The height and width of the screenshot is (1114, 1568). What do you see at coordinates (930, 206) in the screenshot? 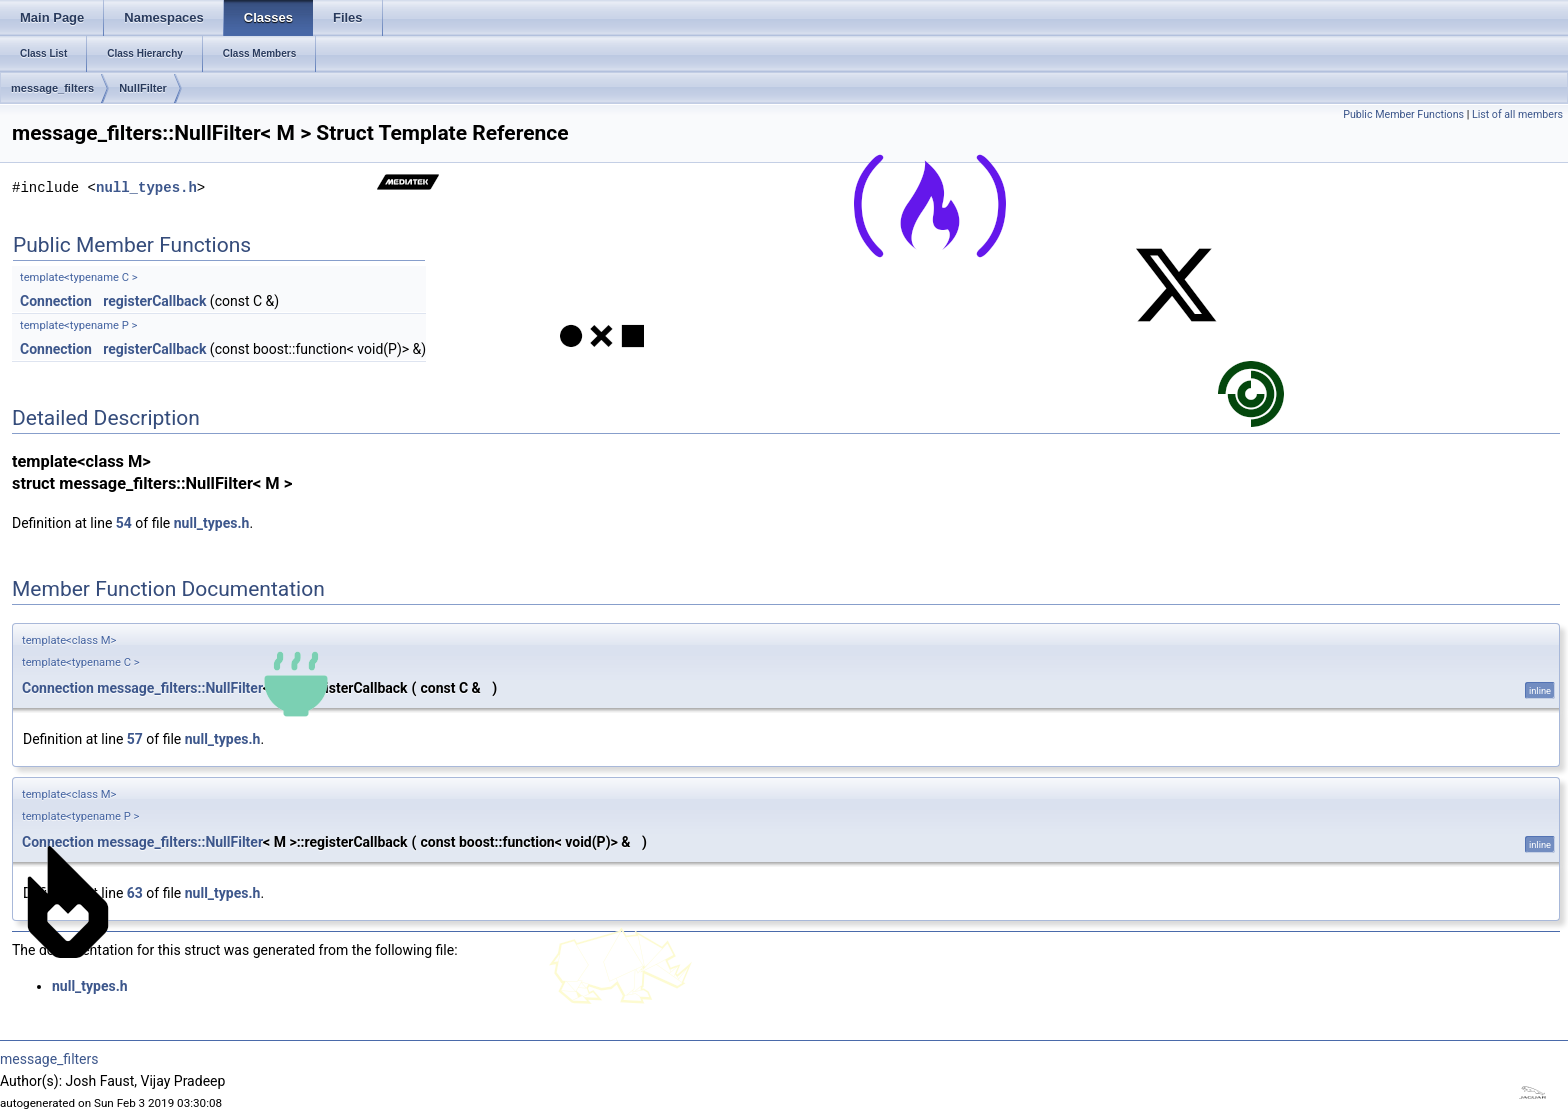
I see `visit freeCodeCamp website` at bounding box center [930, 206].